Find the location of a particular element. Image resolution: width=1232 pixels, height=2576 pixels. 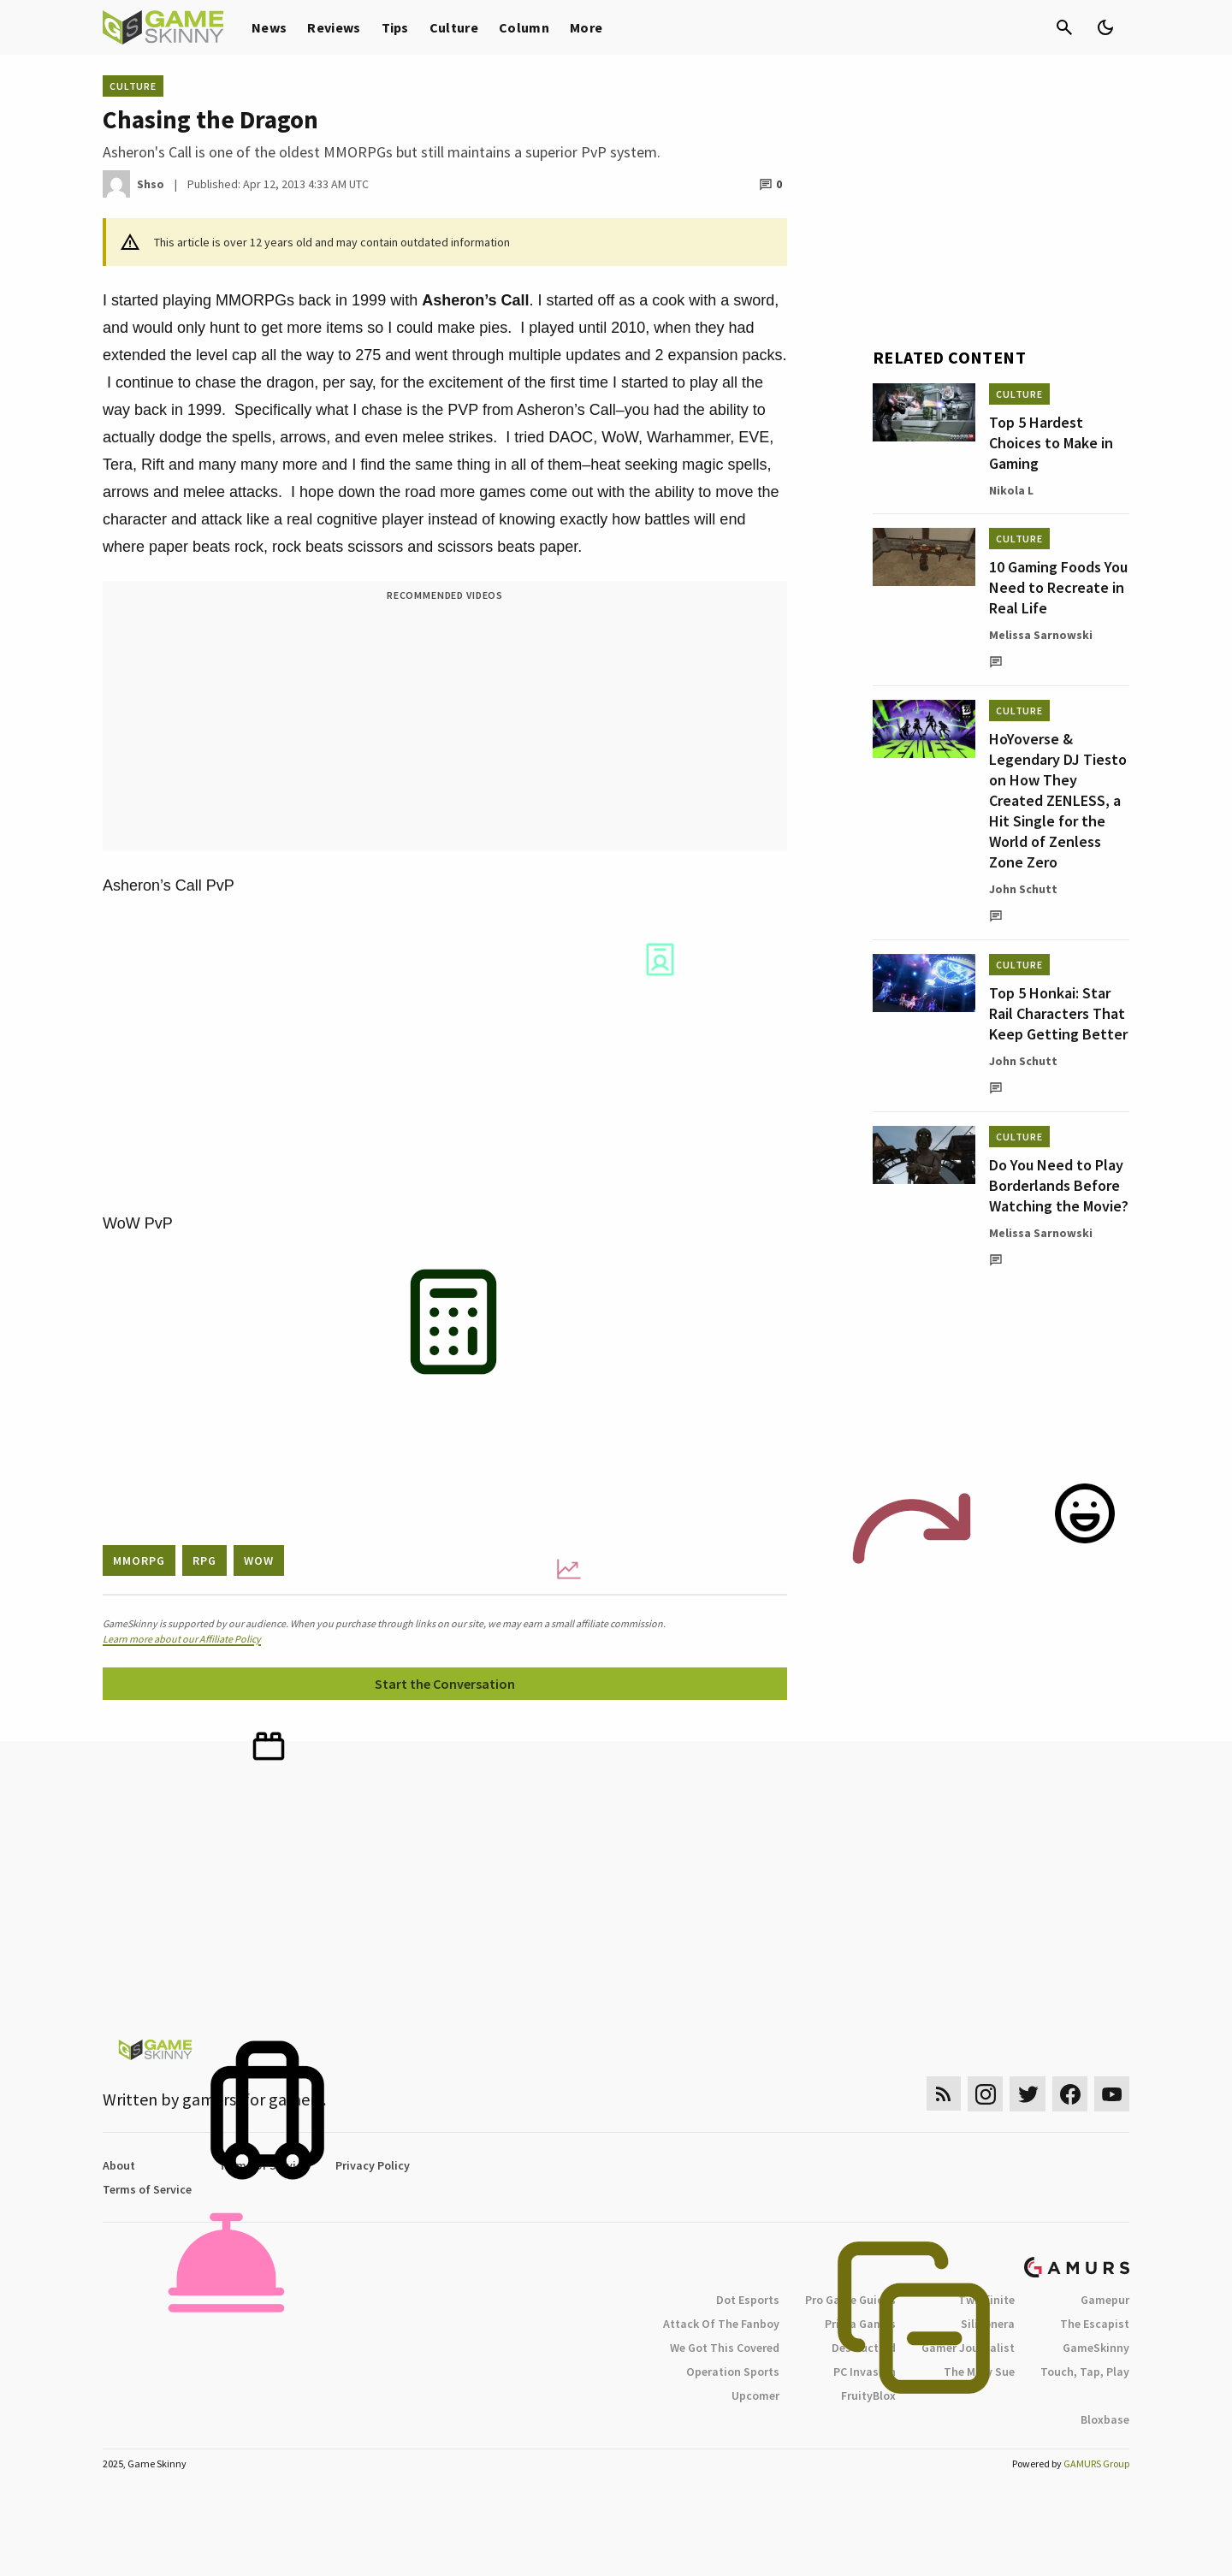

access building blocks or modular components is located at coordinates (269, 1746).